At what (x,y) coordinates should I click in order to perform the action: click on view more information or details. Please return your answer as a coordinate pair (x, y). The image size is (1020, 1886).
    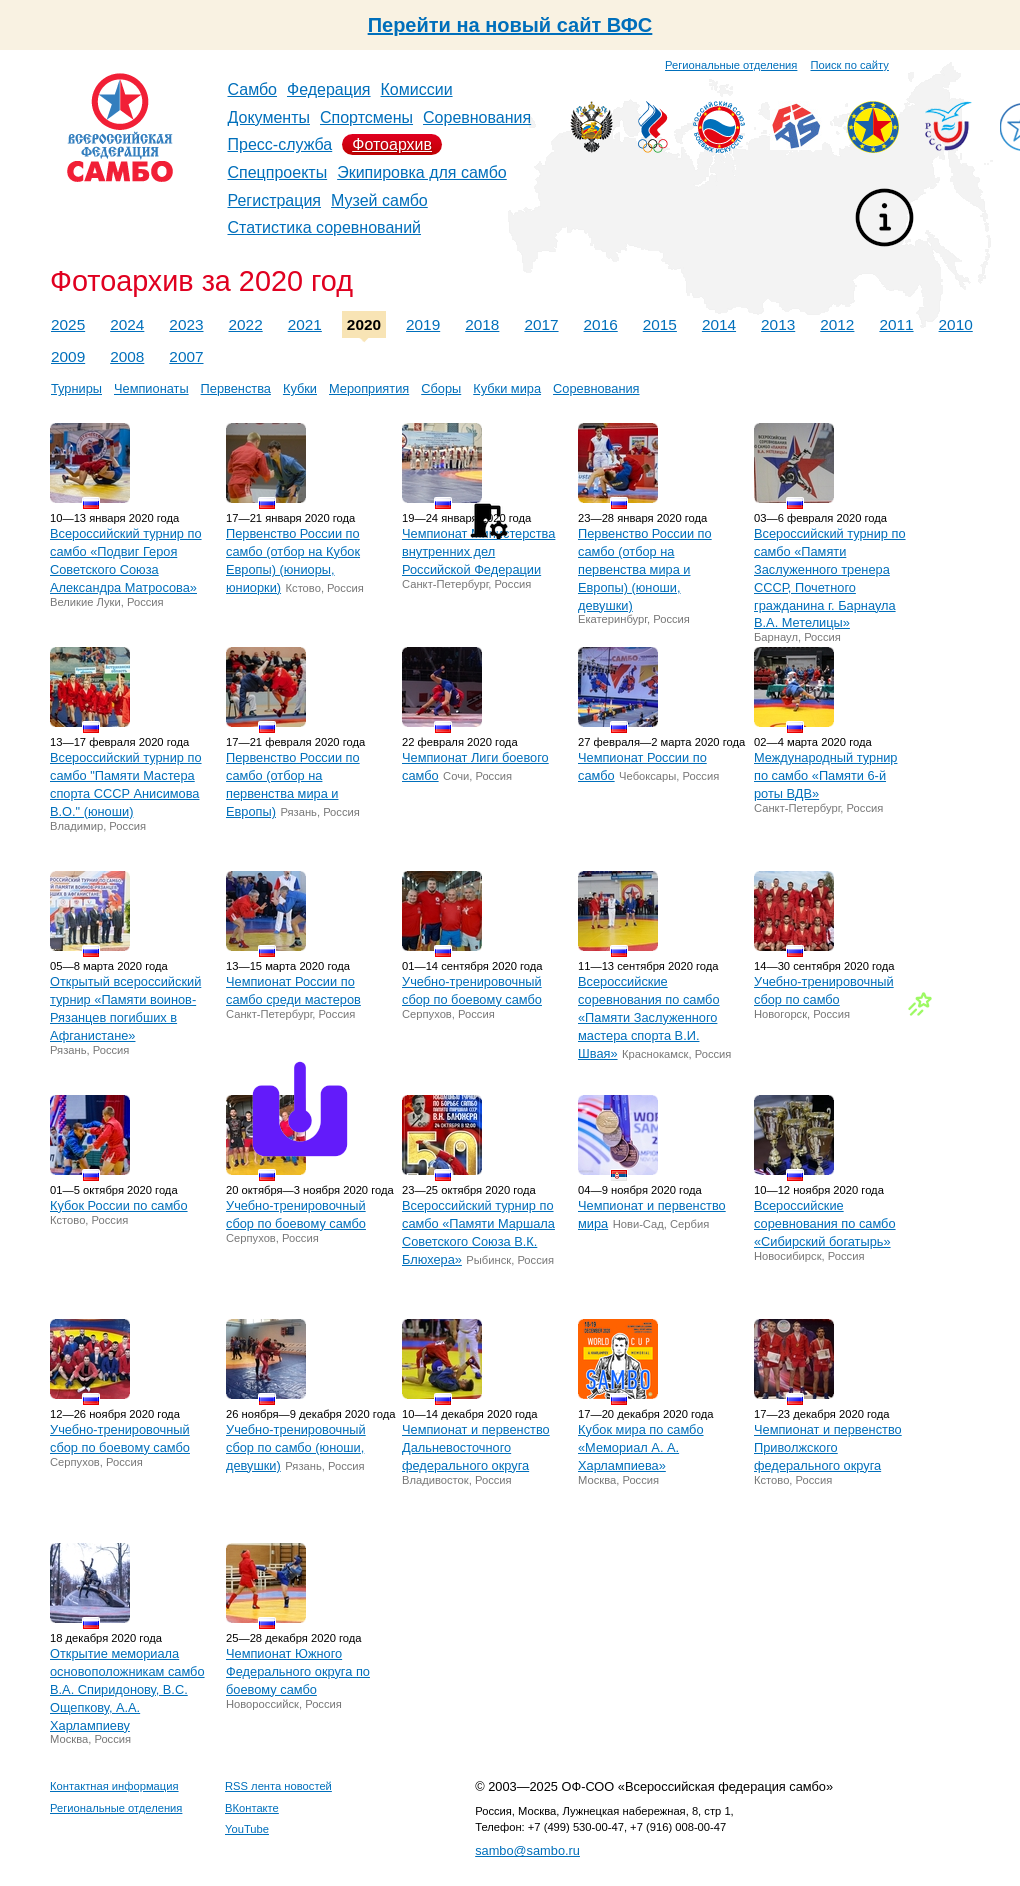
    Looking at the image, I should click on (884, 217).